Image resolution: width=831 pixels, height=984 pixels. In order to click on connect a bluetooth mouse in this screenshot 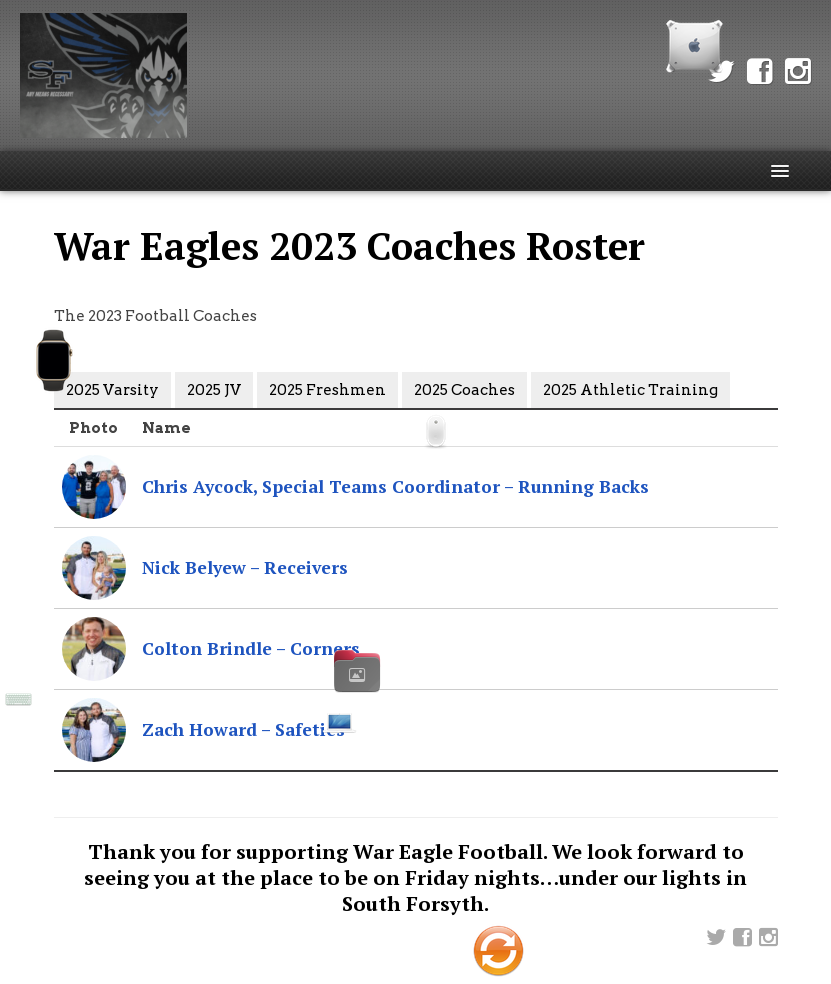, I will do `click(436, 432)`.